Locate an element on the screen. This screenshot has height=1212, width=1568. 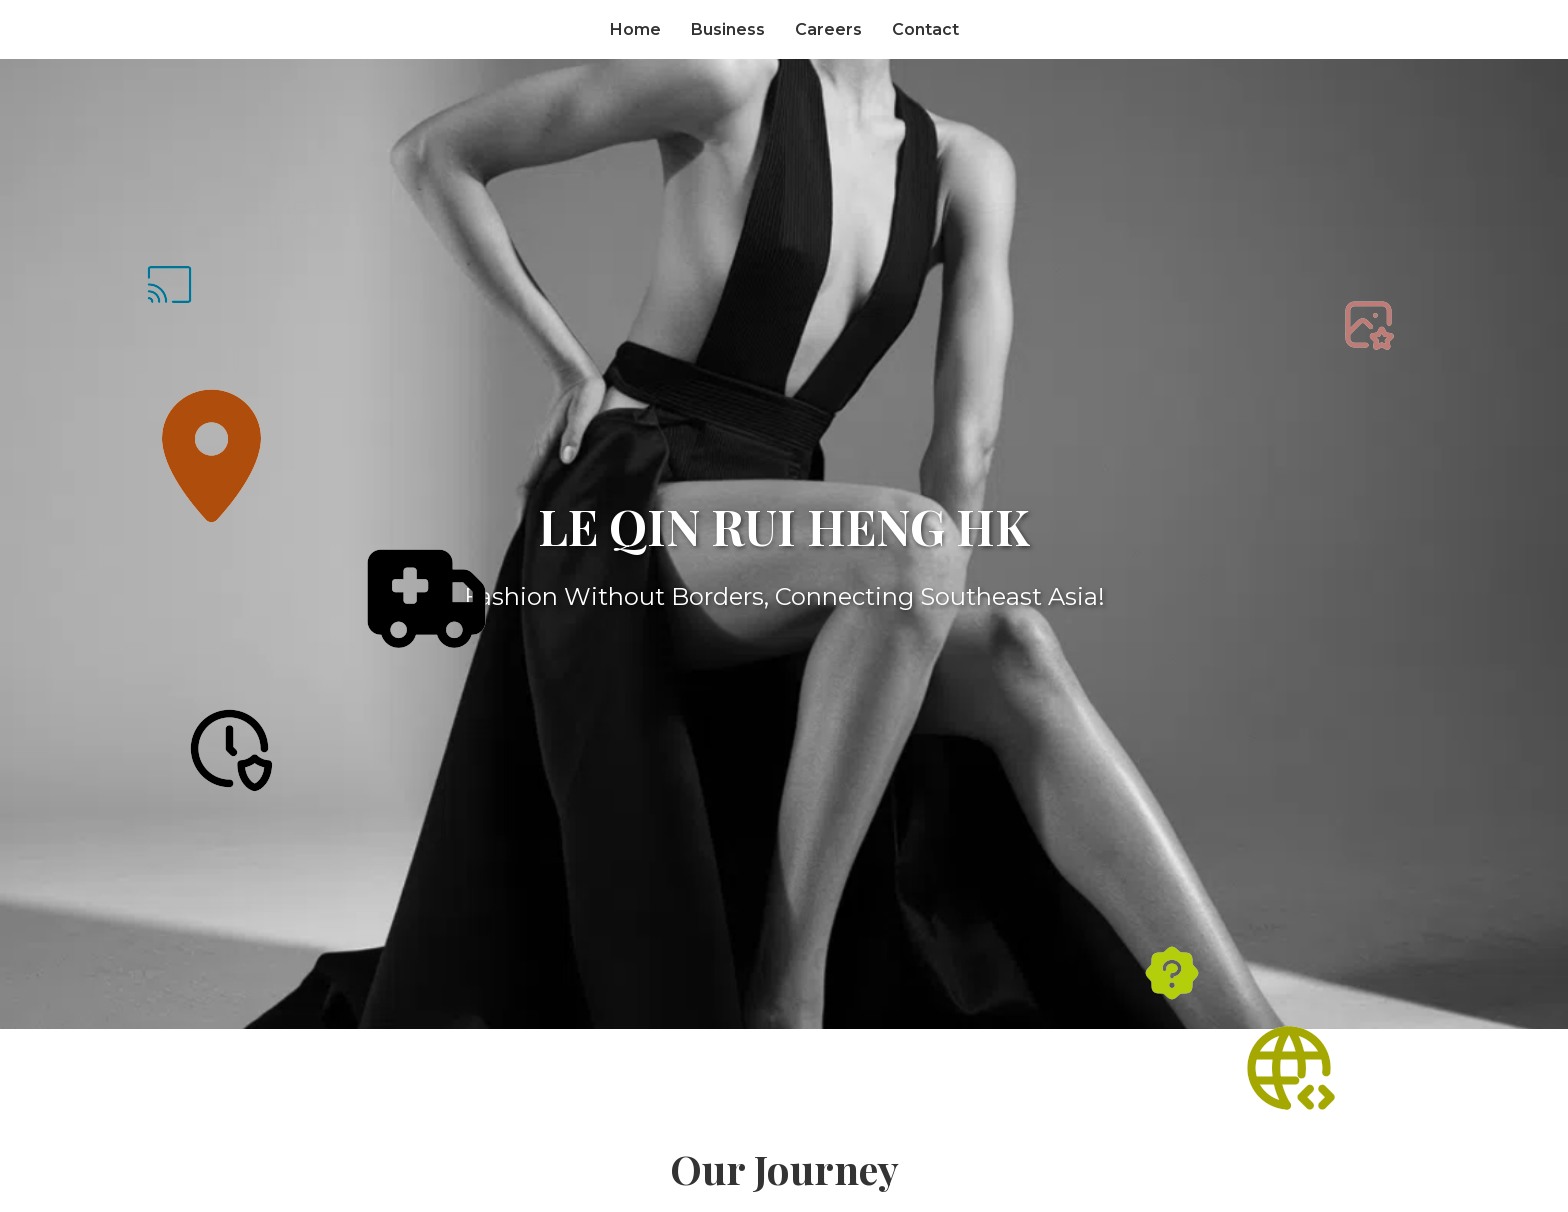
view protected or secure time settings is located at coordinates (229, 748).